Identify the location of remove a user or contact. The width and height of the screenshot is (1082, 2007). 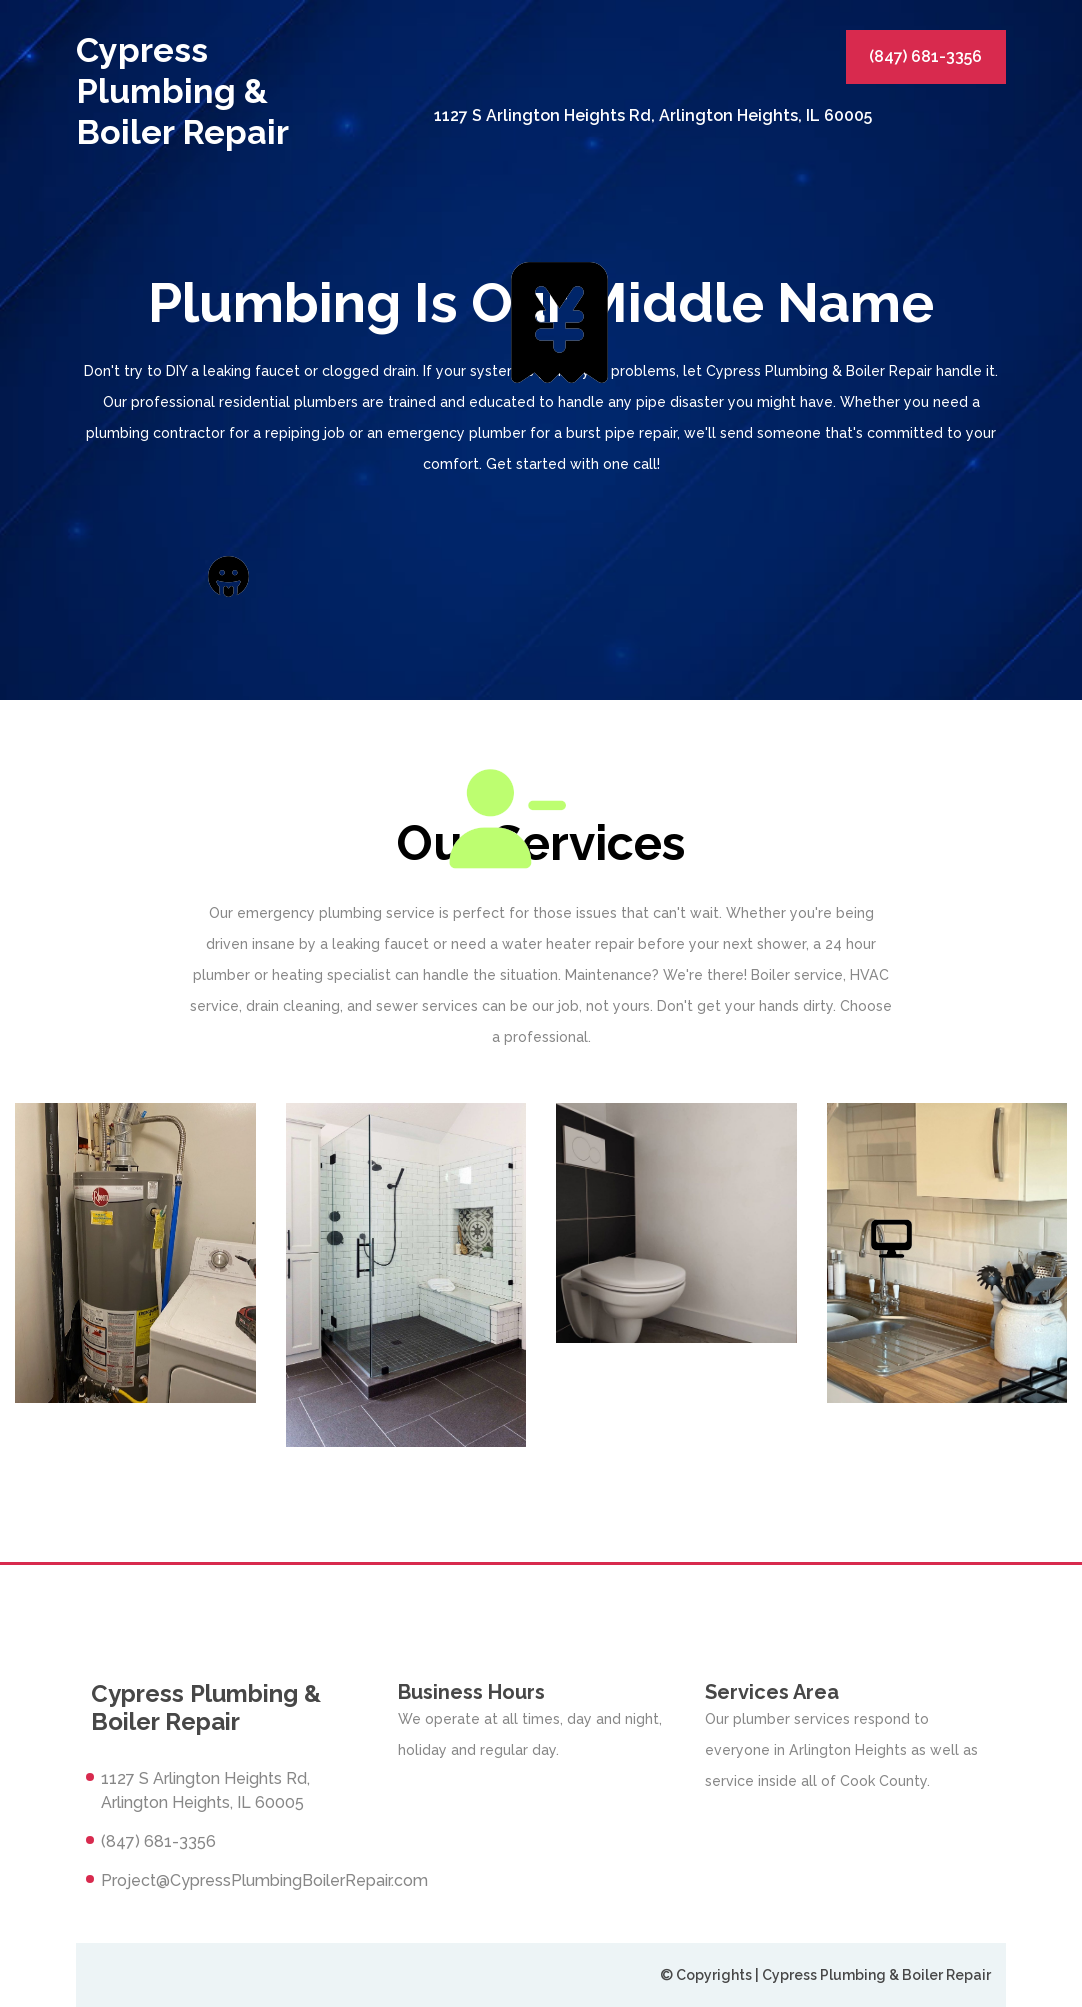
(503, 818).